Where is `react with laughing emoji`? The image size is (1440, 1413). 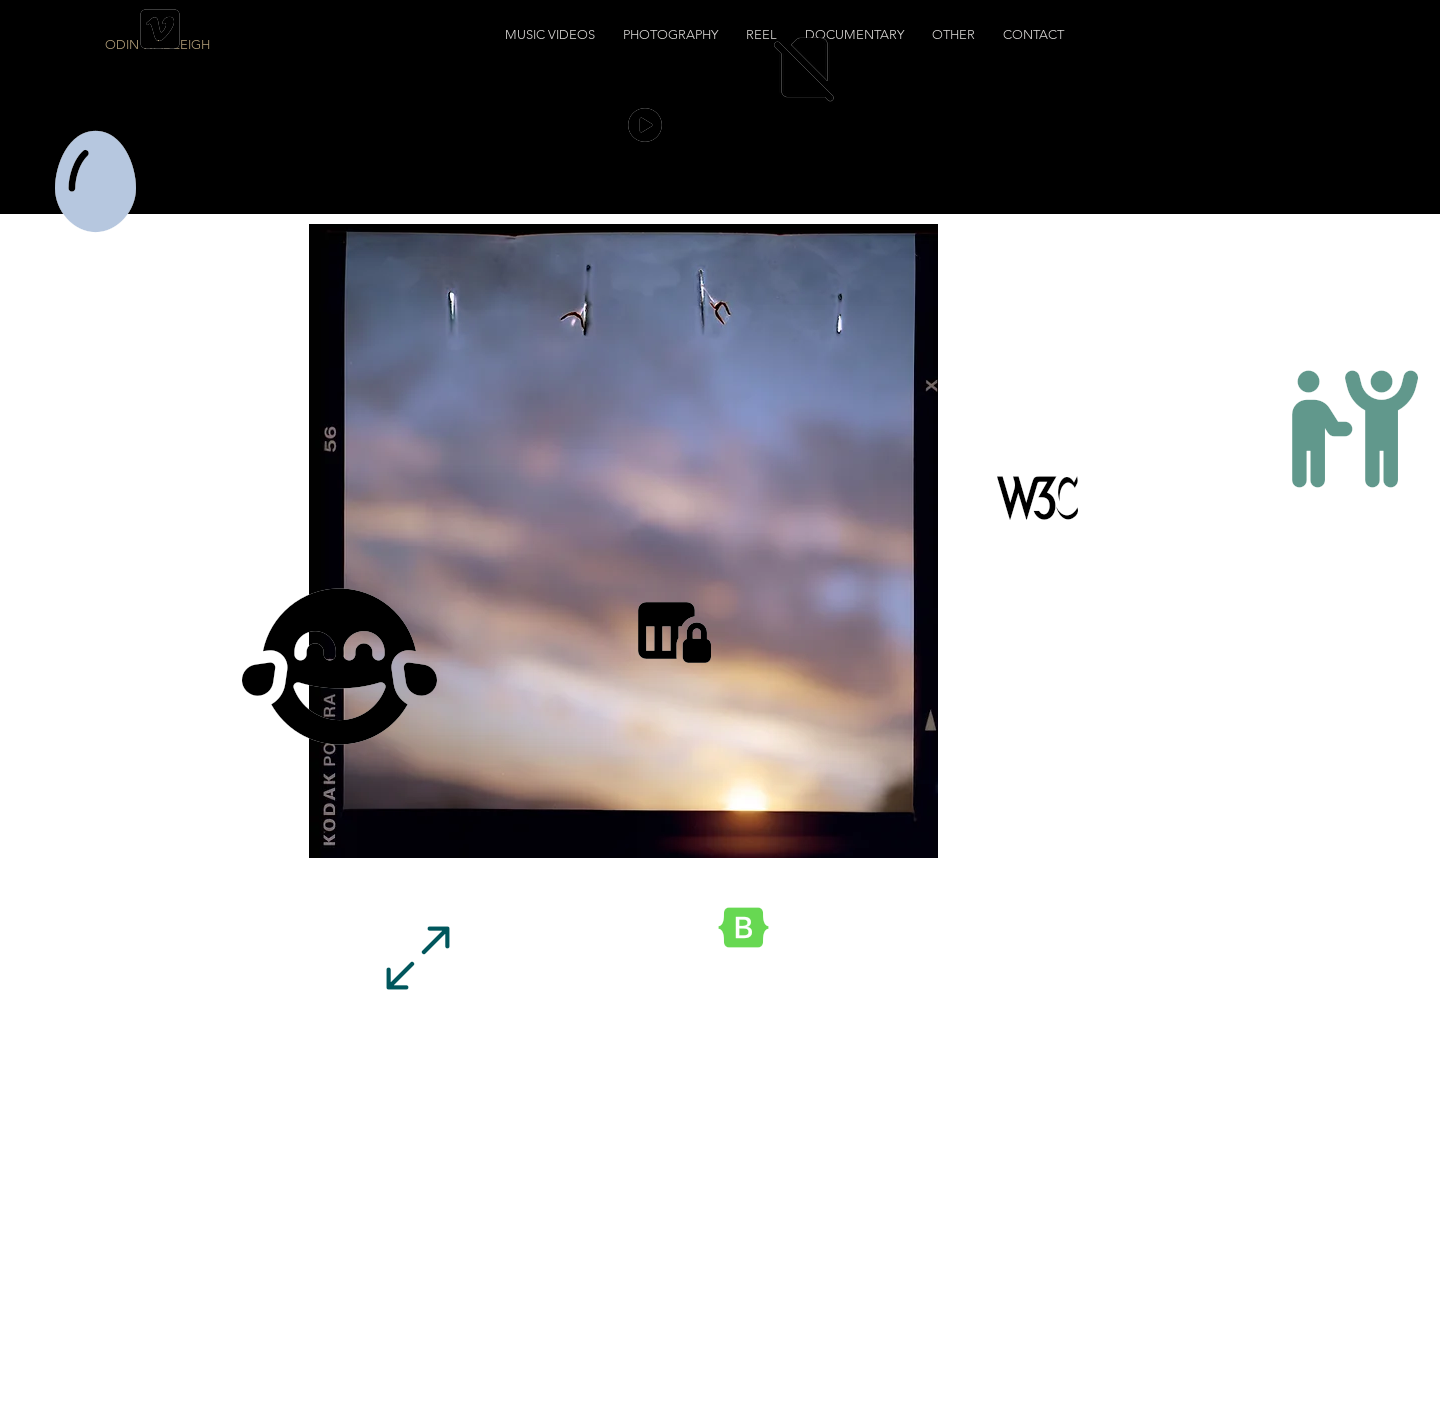
react with laughing emoji is located at coordinates (339, 666).